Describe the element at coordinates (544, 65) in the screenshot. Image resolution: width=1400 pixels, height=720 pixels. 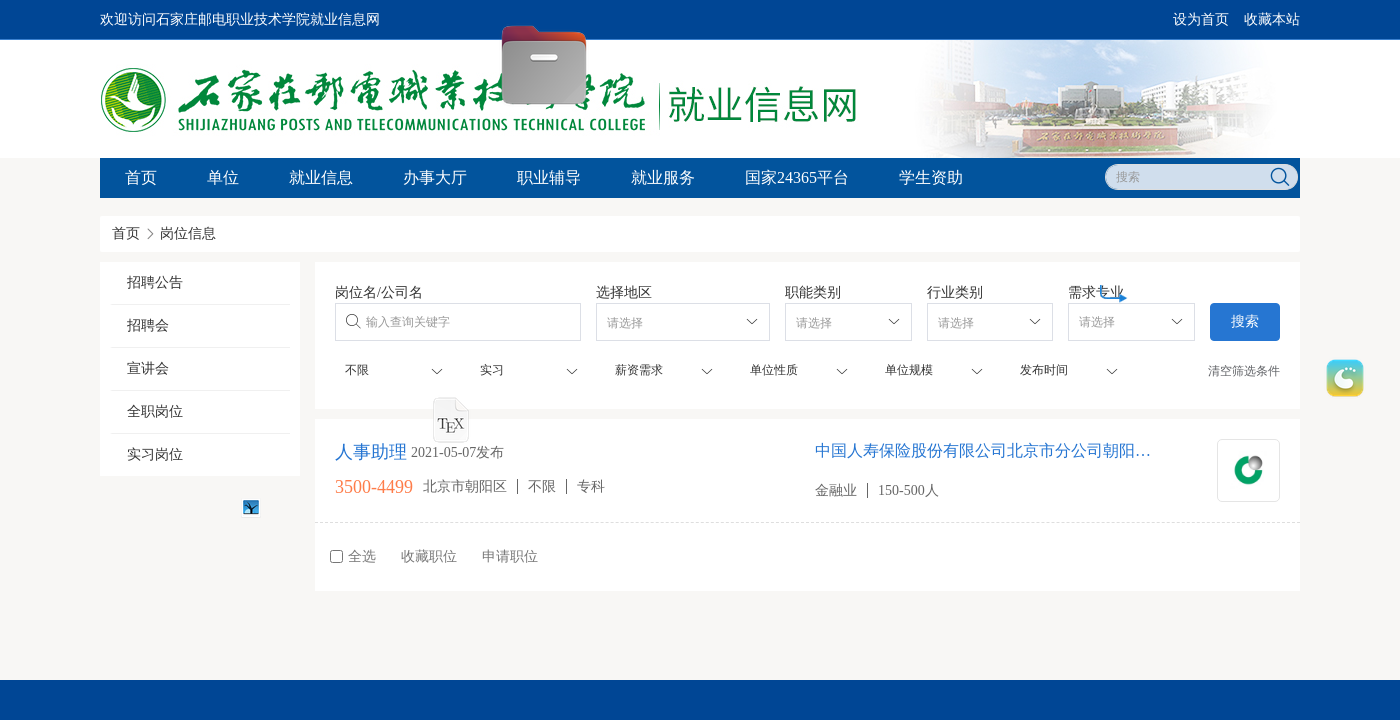
I see `open the file manager application` at that location.